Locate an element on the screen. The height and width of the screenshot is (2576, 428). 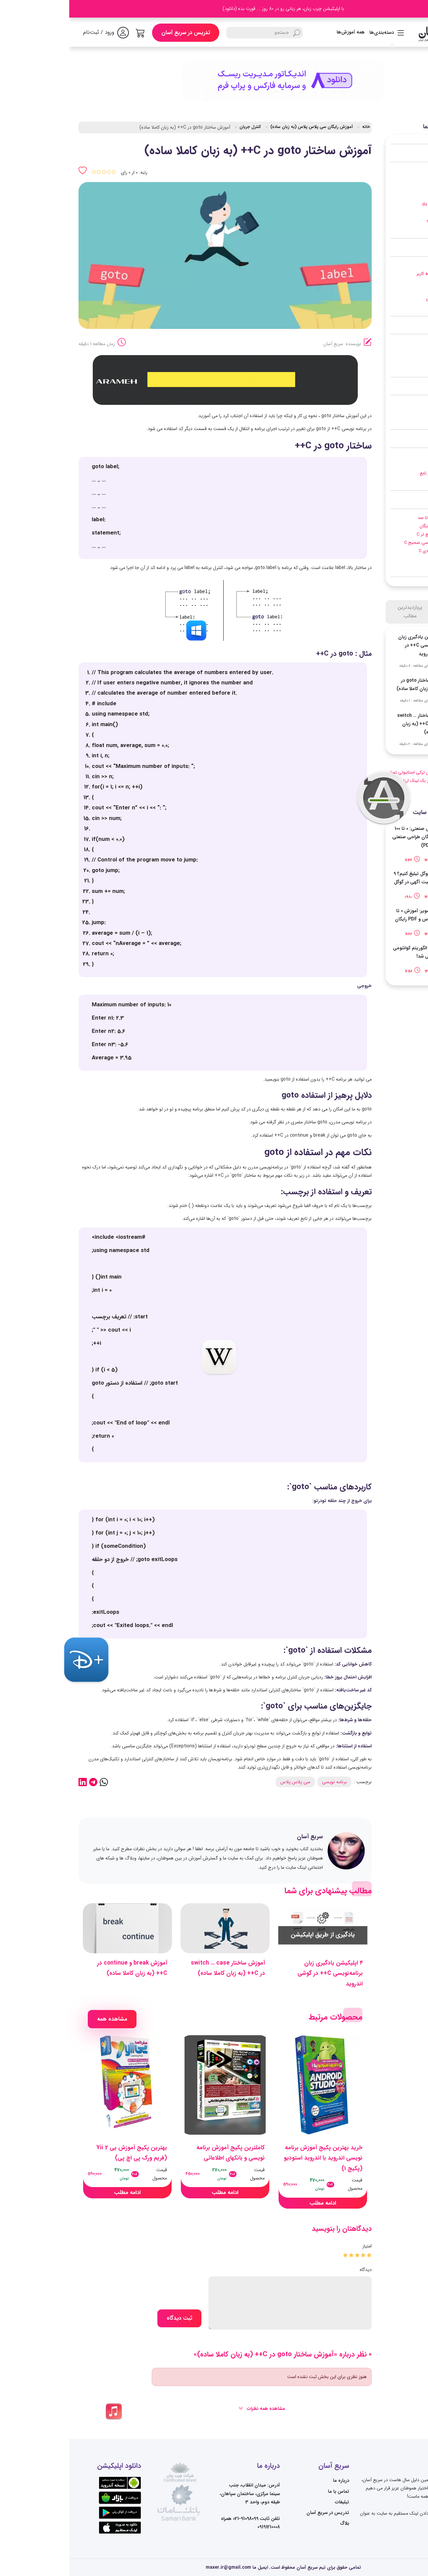
open the software updater application is located at coordinates (384, 798).